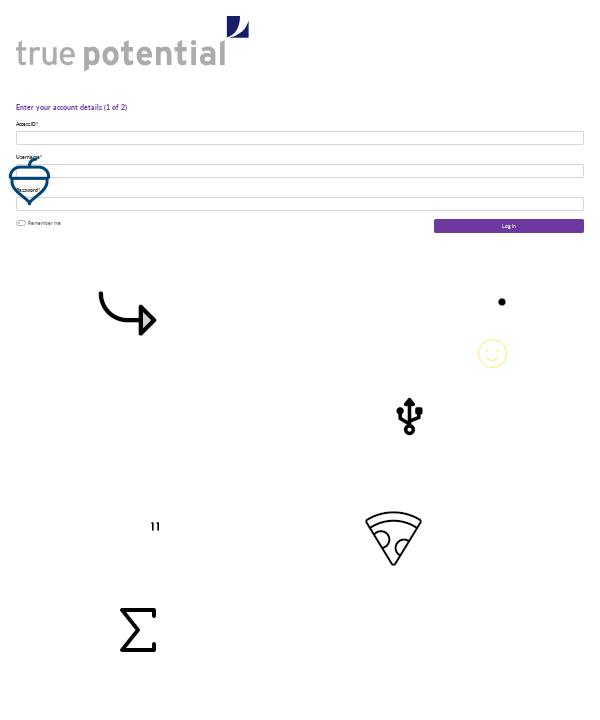  Describe the element at coordinates (29, 181) in the screenshot. I see `nature or outdoors category icon` at that location.